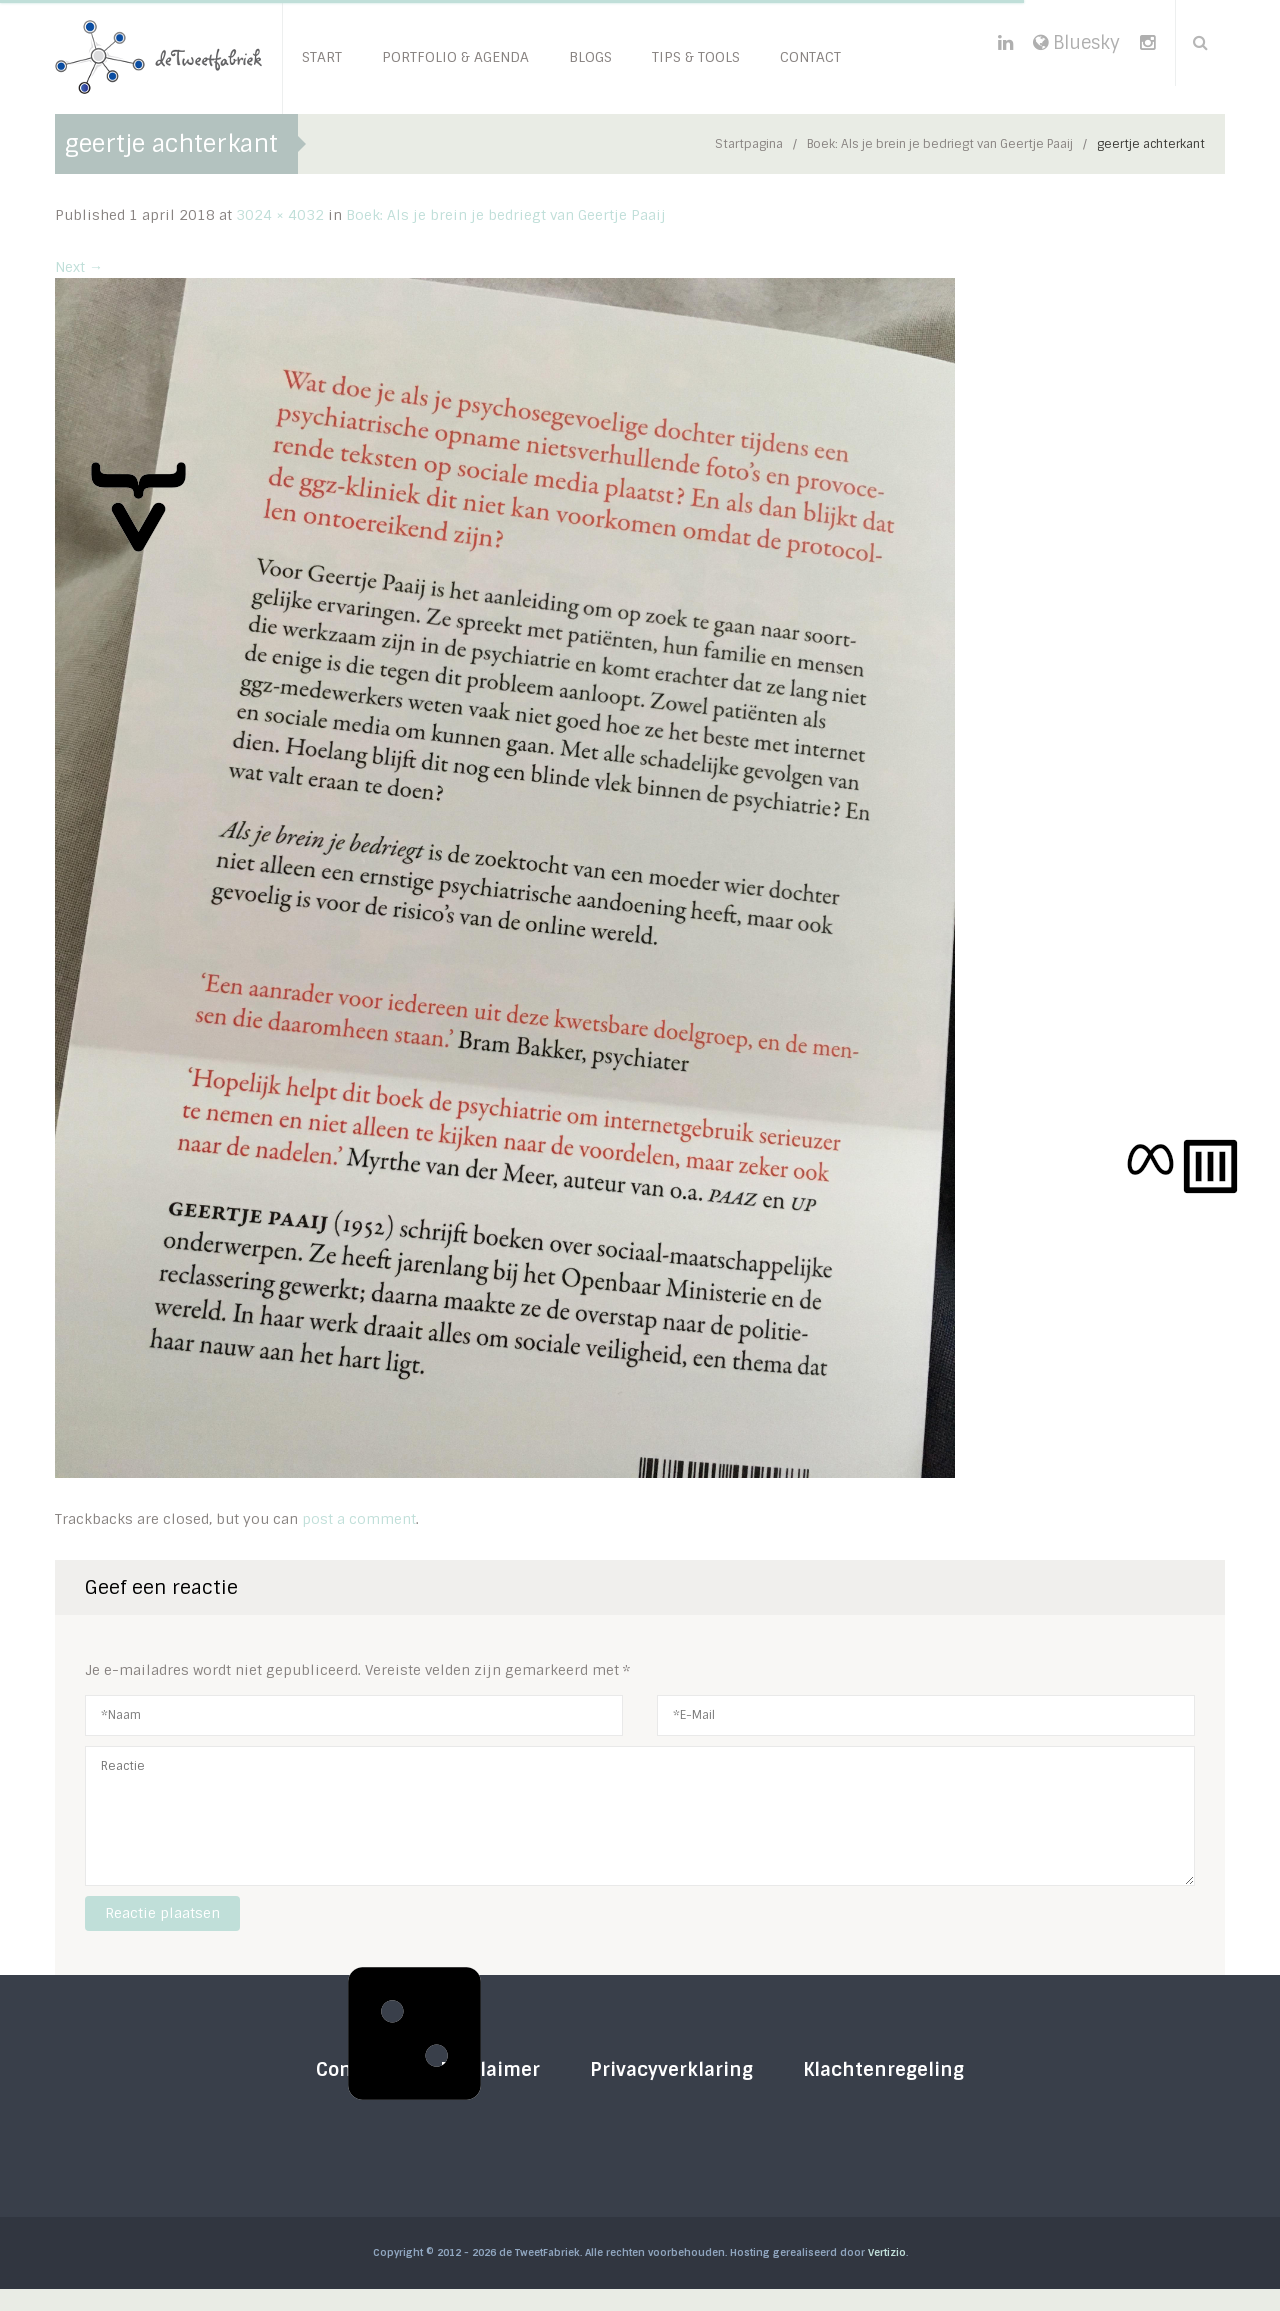 The width and height of the screenshot is (1280, 2311). What do you see at coordinates (138, 509) in the screenshot?
I see `vaadin framework logo` at bounding box center [138, 509].